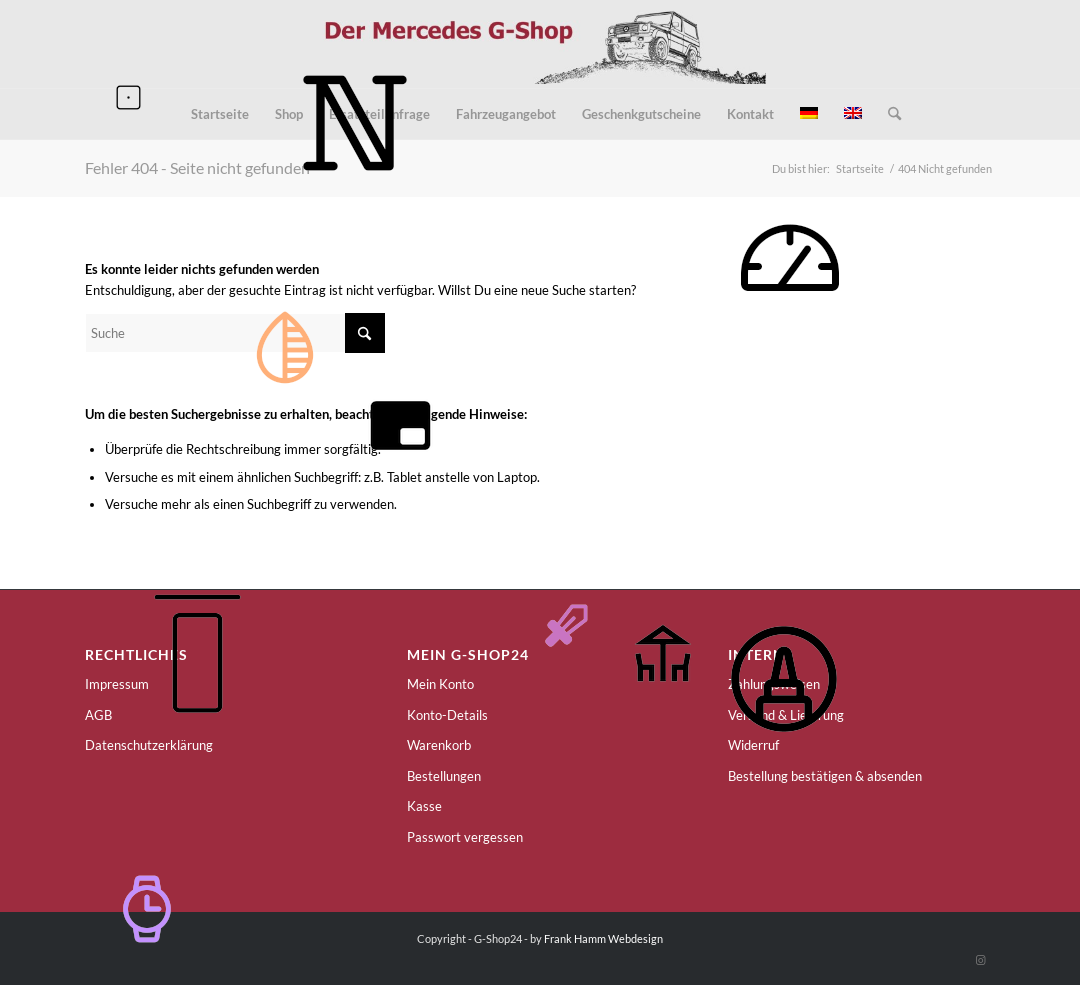 The height and width of the screenshot is (985, 1080). I want to click on open Notion app, so click(355, 123).